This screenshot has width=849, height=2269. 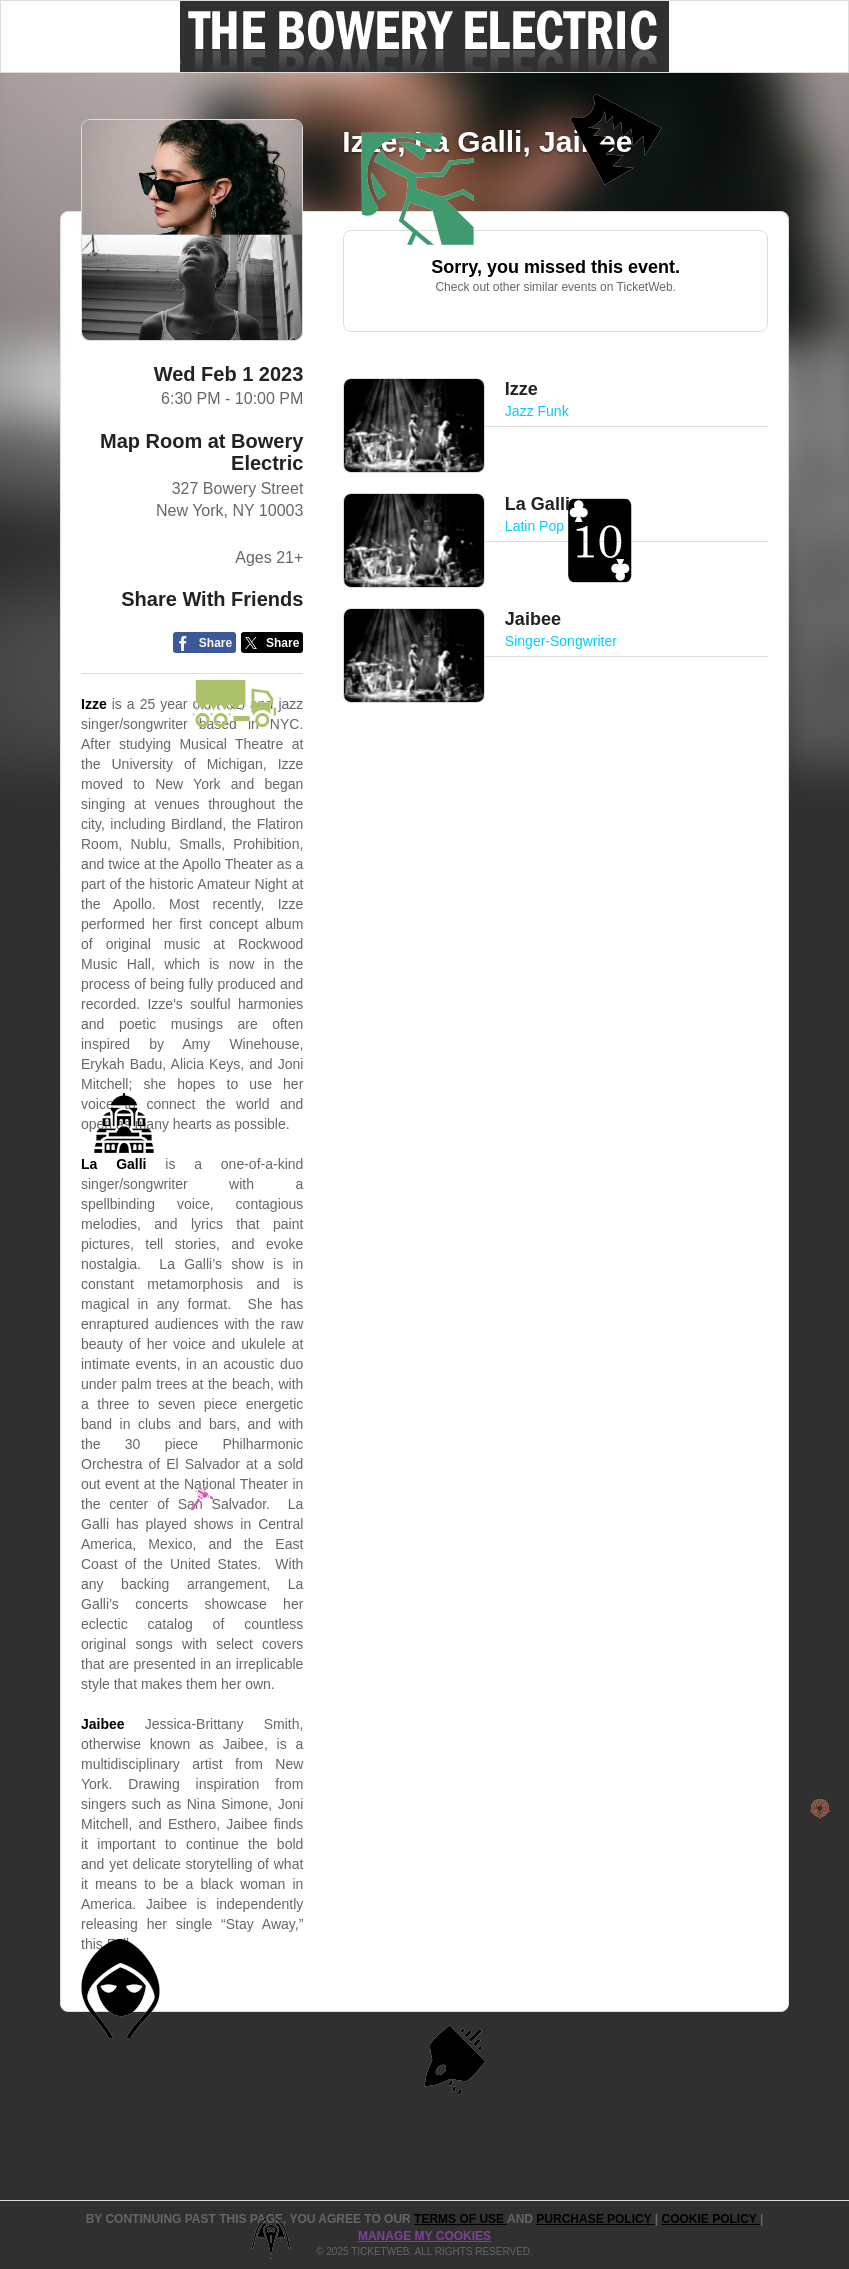 What do you see at coordinates (234, 703) in the screenshot?
I see `track your delivery or shipment` at bounding box center [234, 703].